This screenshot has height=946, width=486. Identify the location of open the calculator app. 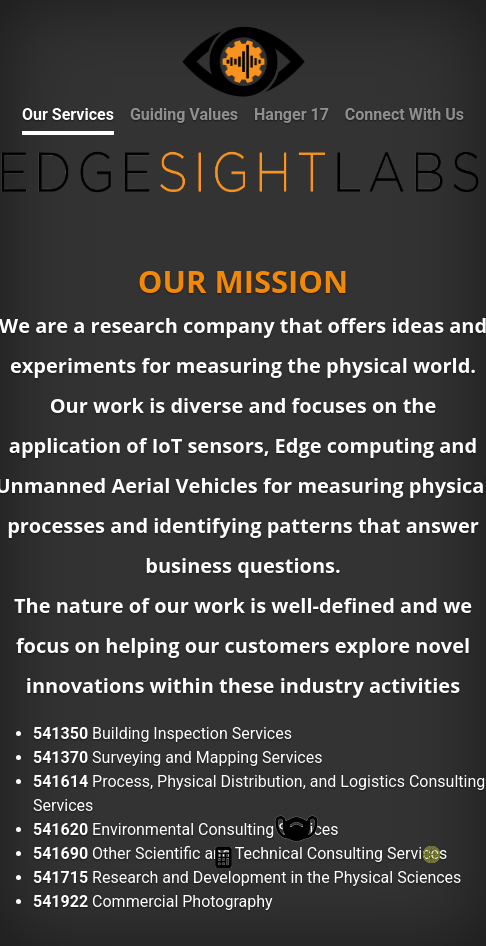
(223, 857).